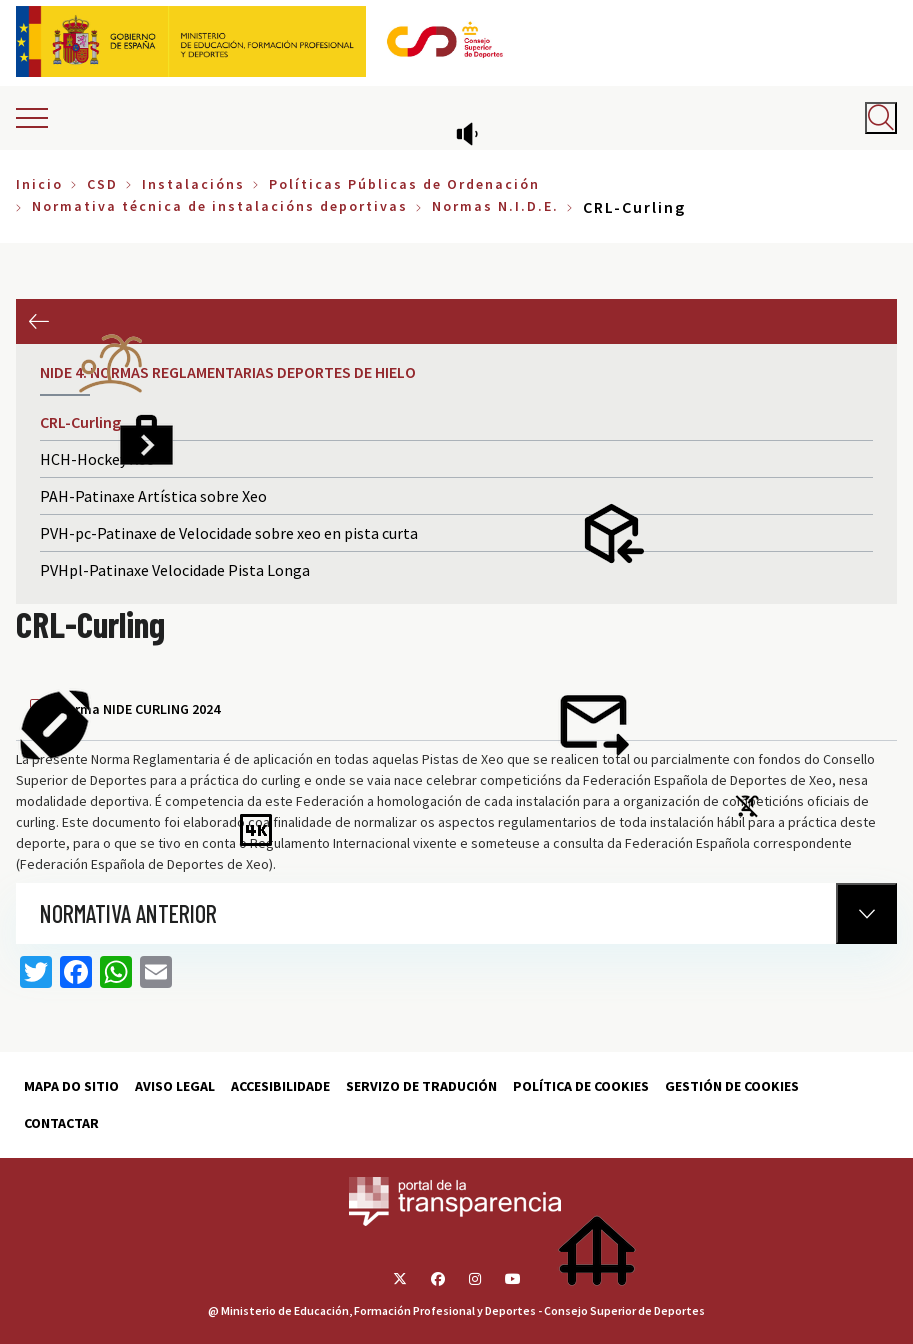 This screenshot has height=1344, width=913. I want to click on indicates vacation or travel mode, so click(110, 363).